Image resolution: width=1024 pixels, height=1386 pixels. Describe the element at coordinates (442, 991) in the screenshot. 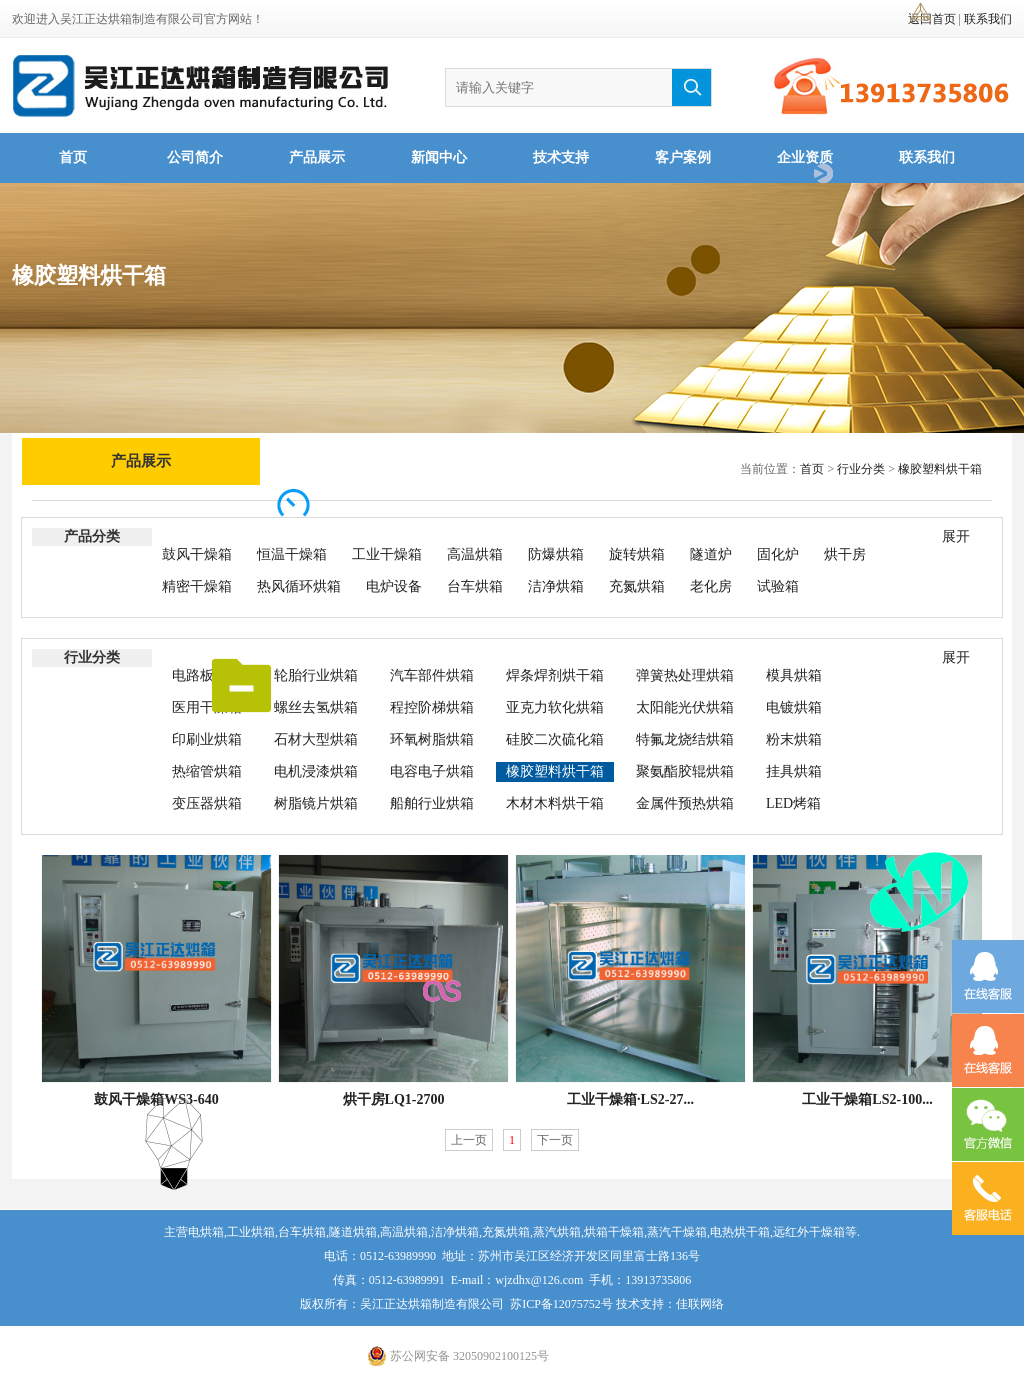

I see `open Last.fm app` at that location.